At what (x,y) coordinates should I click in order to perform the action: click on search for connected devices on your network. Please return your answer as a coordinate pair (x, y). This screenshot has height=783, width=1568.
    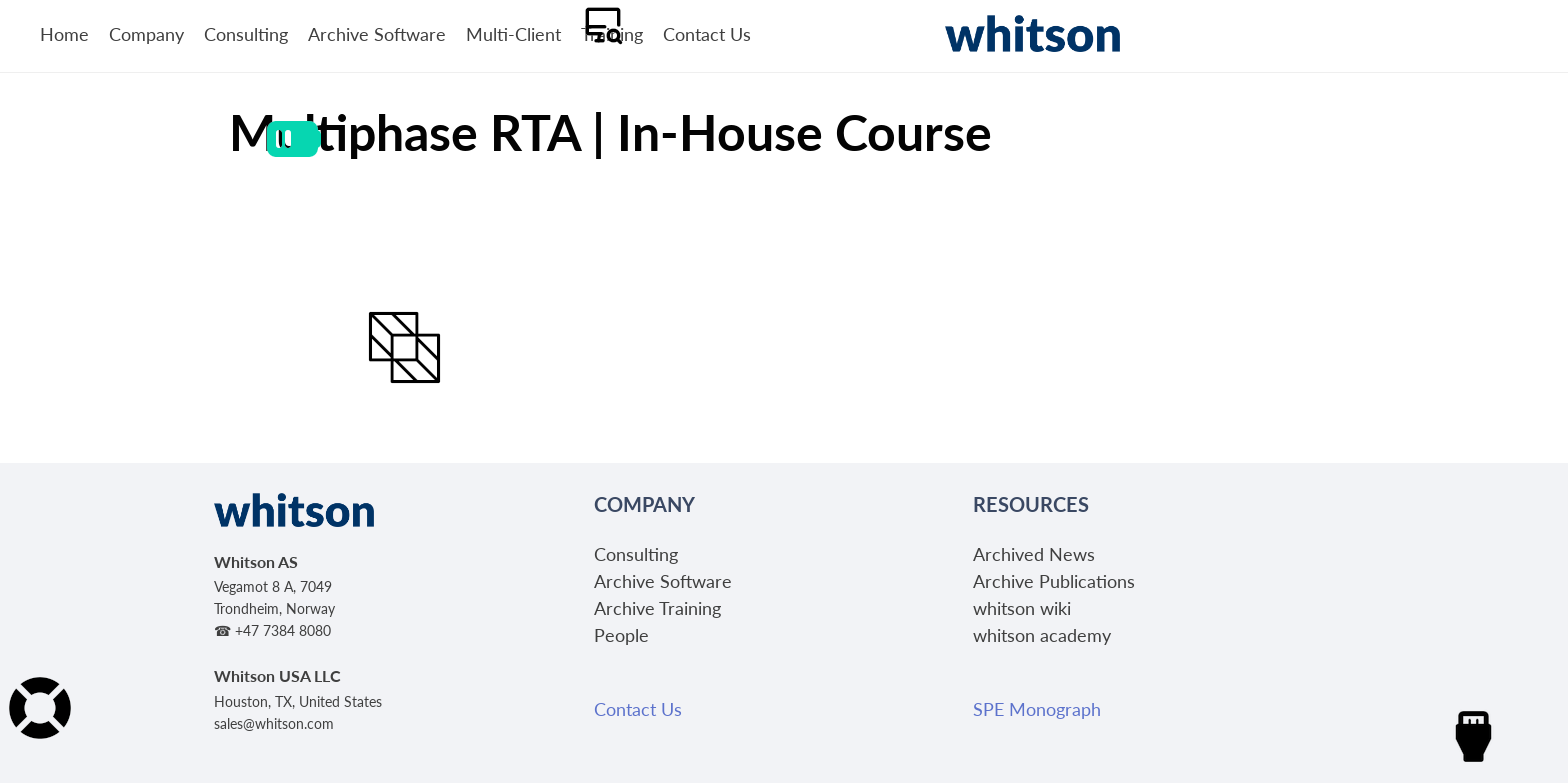
    Looking at the image, I should click on (603, 25).